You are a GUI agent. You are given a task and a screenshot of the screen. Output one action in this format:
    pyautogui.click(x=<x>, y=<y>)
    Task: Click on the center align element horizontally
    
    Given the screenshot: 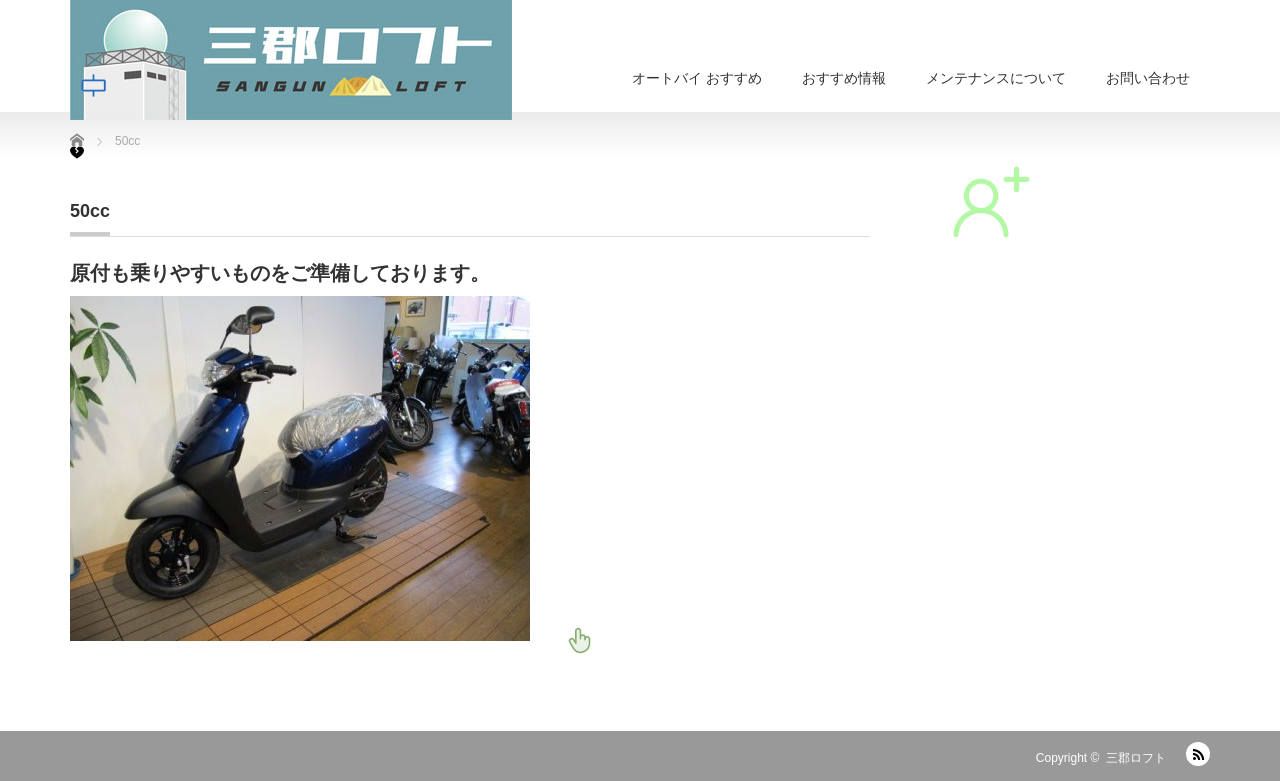 What is the action you would take?
    pyautogui.click(x=93, y=85)
    